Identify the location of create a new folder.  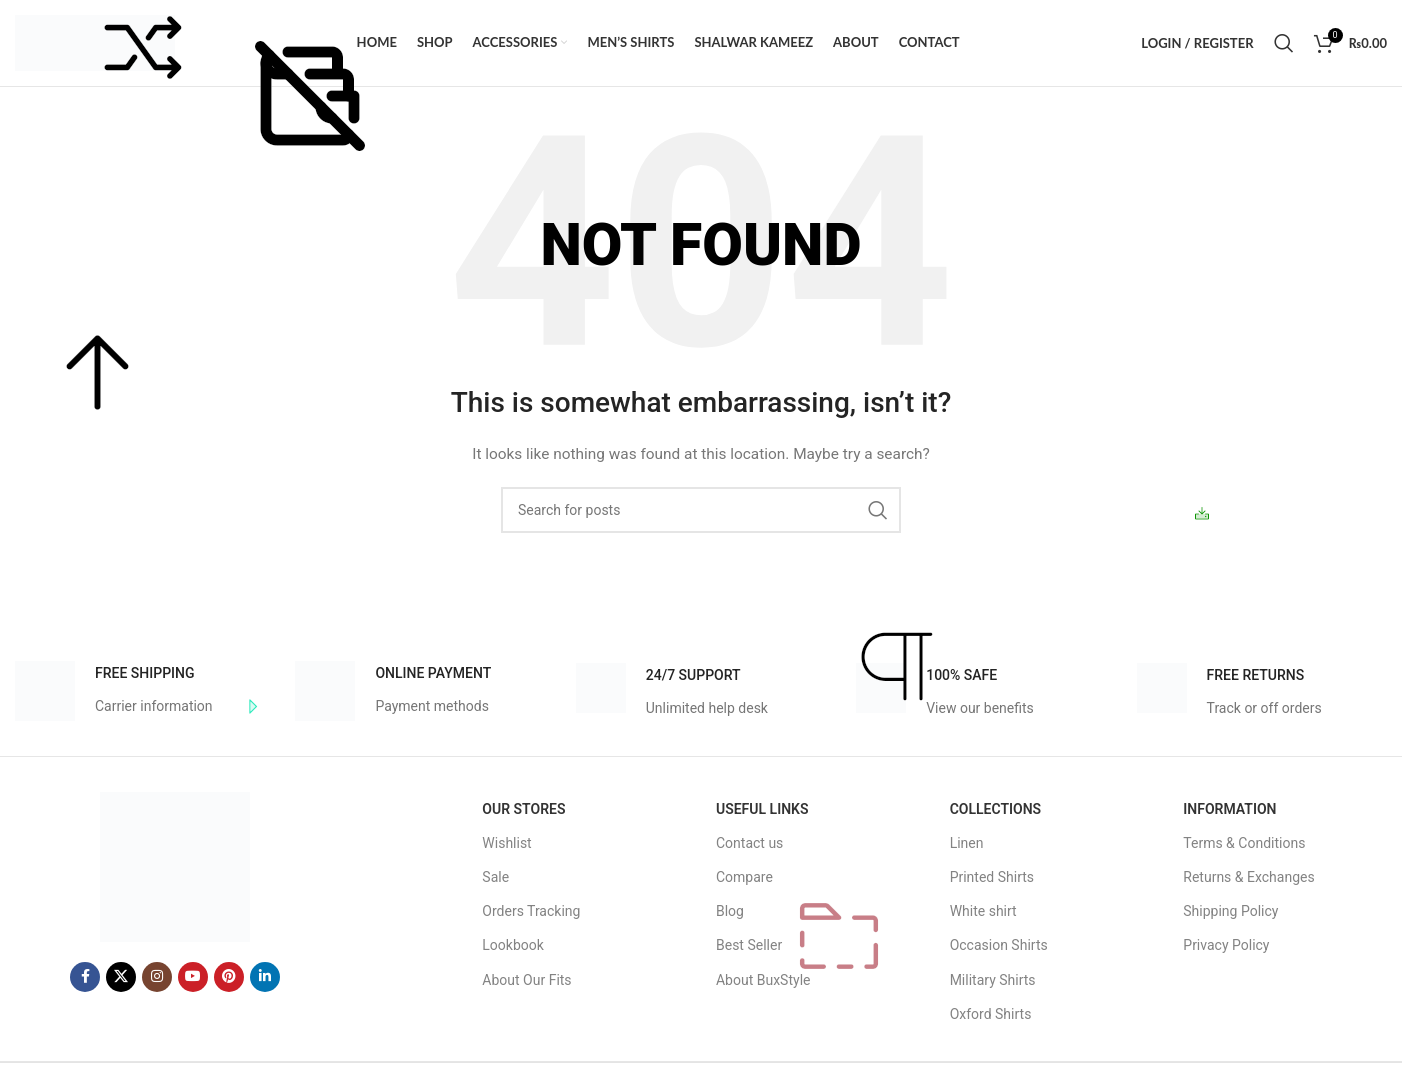
(839, 936).